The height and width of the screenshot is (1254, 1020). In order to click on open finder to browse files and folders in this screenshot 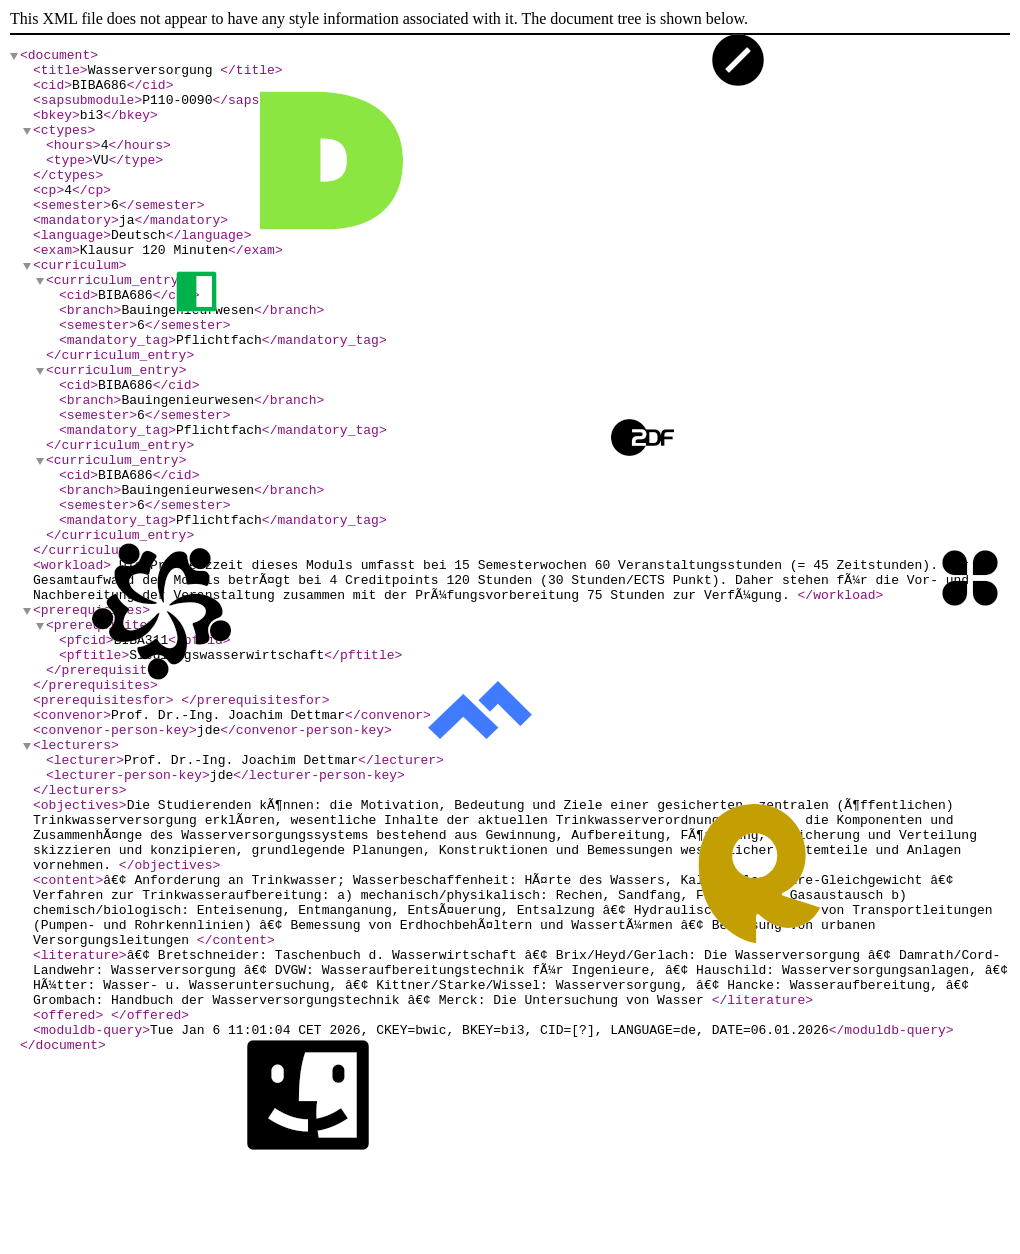, I will do `click(308, 1095)`.